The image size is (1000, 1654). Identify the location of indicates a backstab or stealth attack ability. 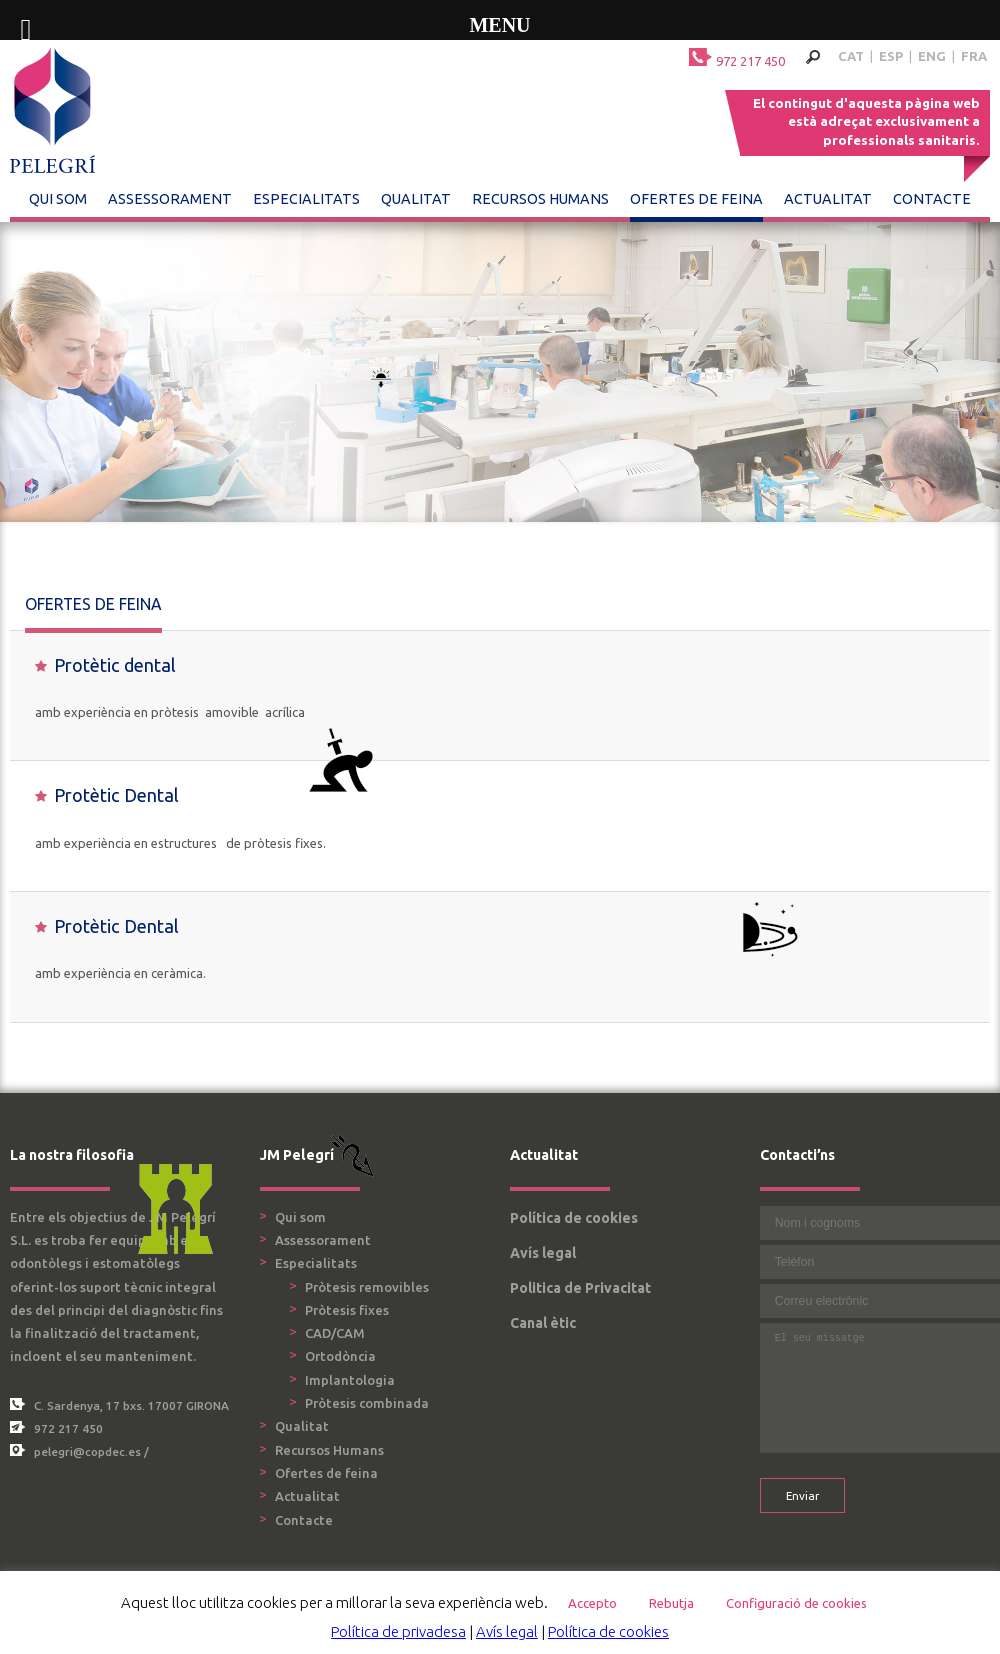
(341, 759).